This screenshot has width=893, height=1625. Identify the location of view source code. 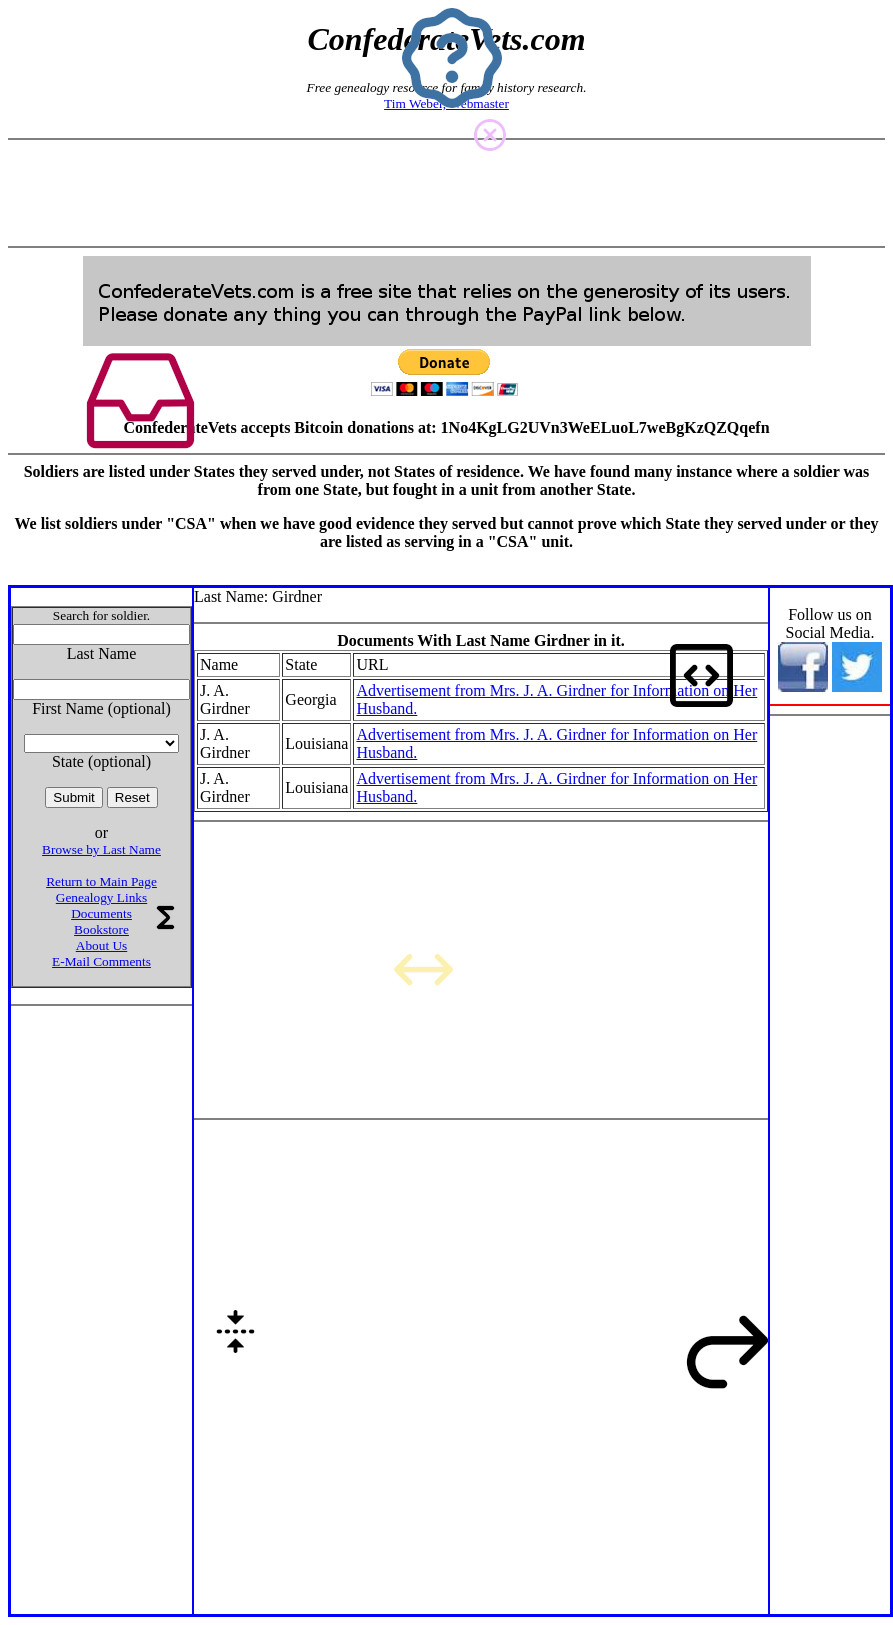
(701, 675).